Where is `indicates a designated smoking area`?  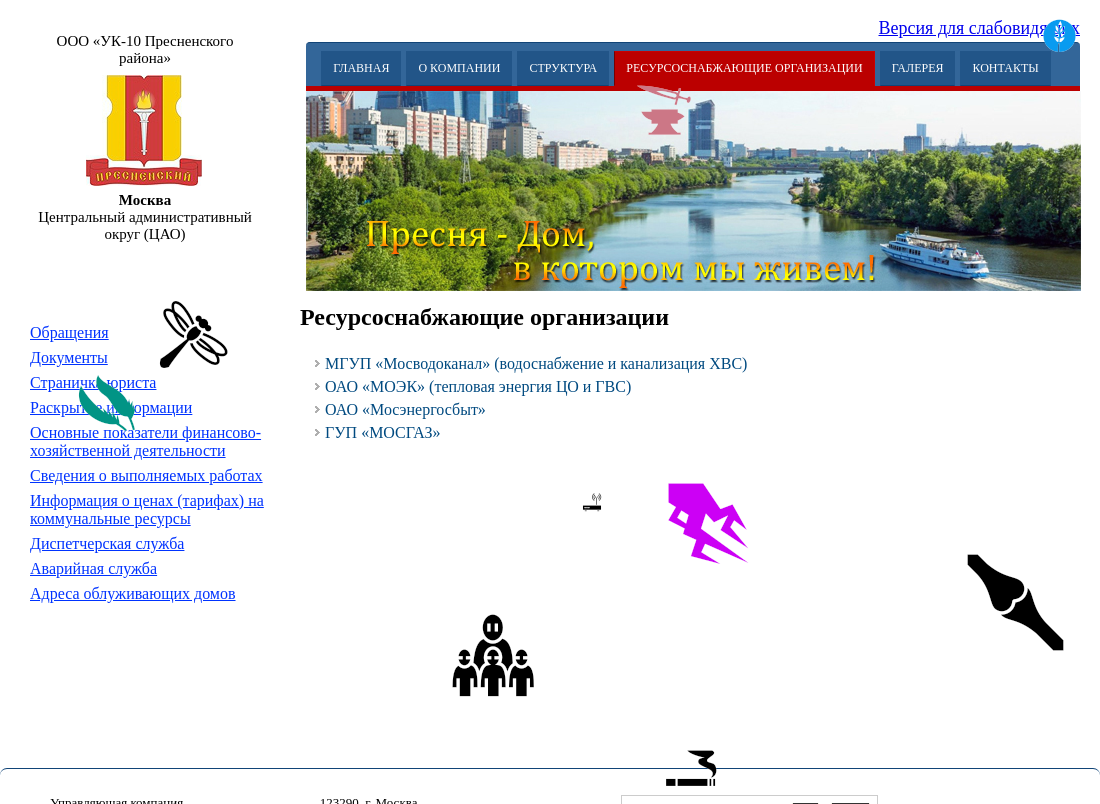
indicates a designated smoking area is located at coordinates (691, 775).